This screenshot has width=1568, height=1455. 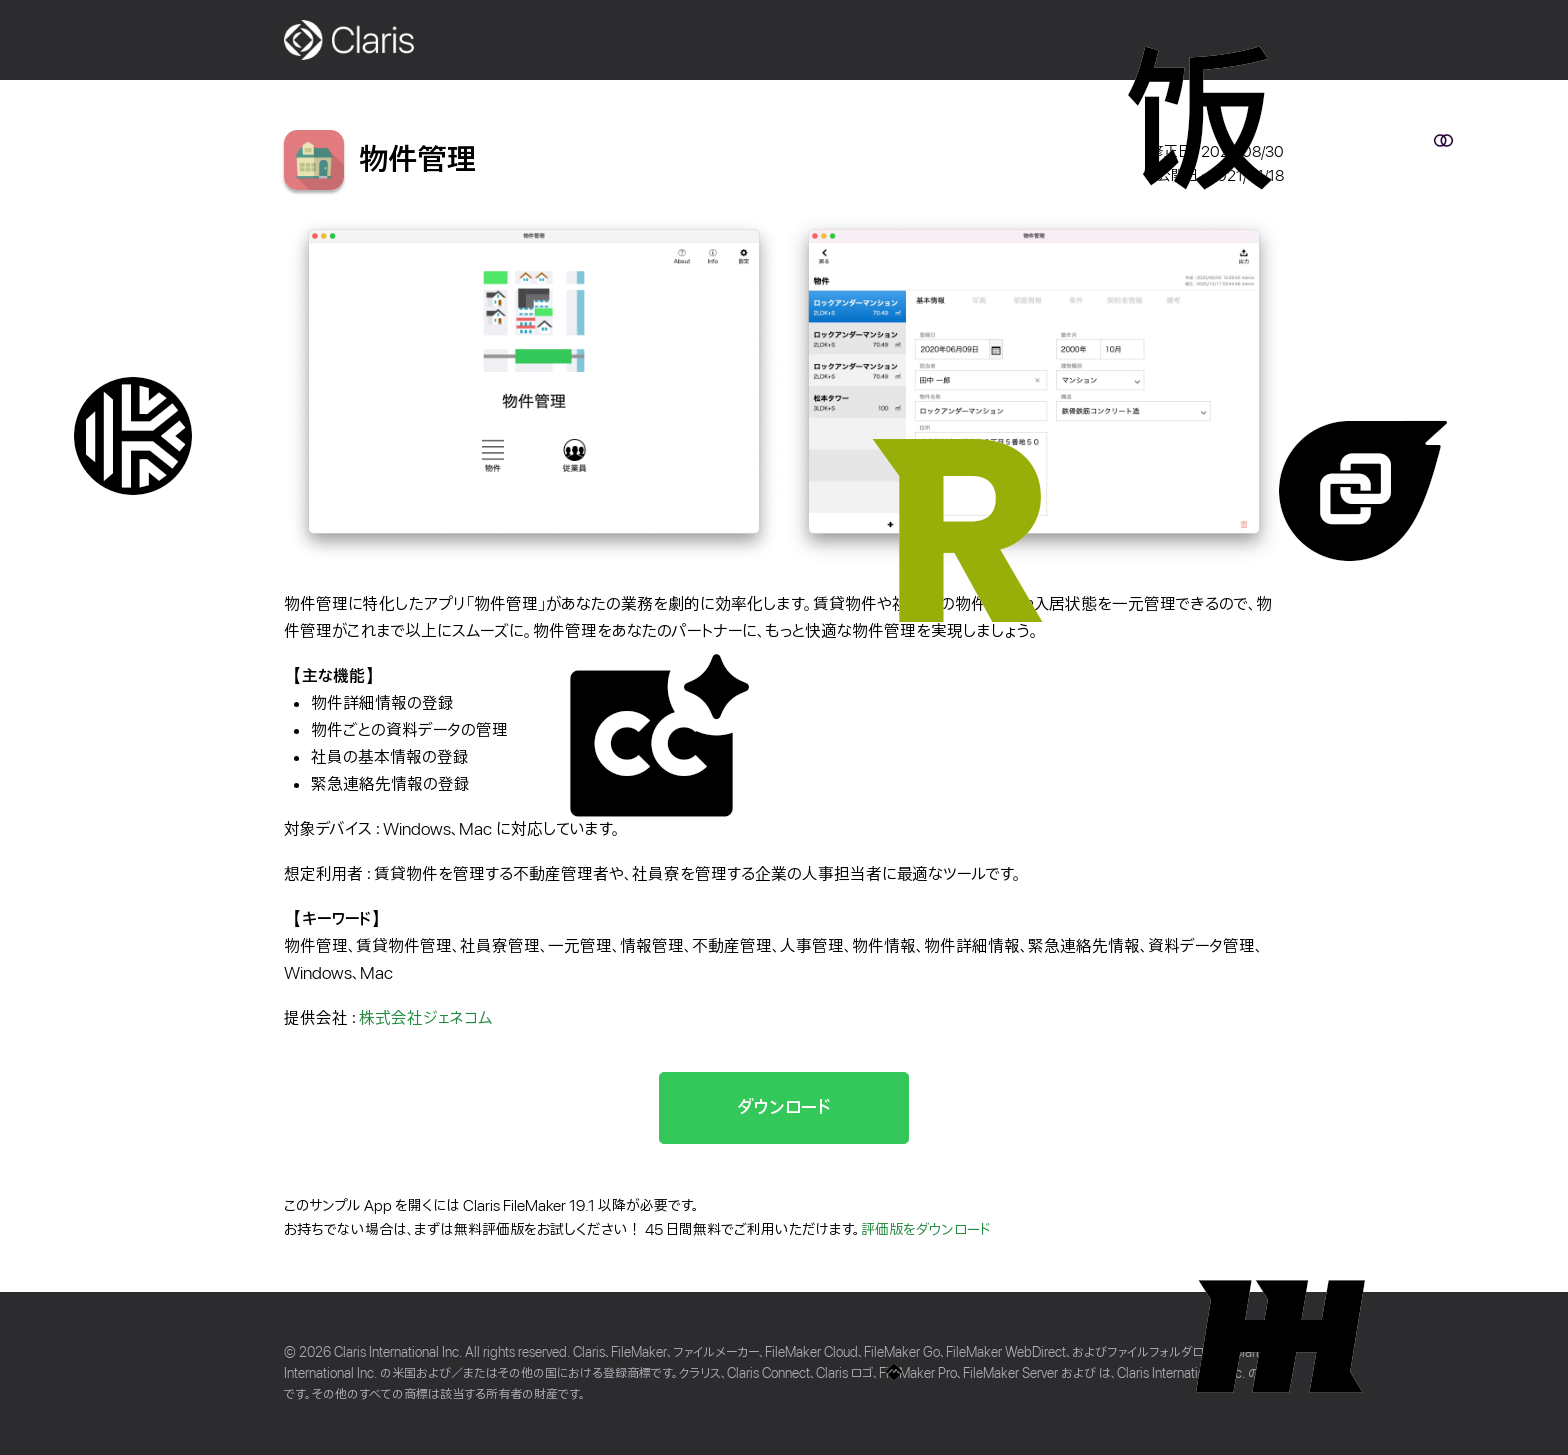 What do you see at coordinates (651, 743) in the screenshot?
I see `enable AI-generated closed captions` at bounding box center [651, 743].